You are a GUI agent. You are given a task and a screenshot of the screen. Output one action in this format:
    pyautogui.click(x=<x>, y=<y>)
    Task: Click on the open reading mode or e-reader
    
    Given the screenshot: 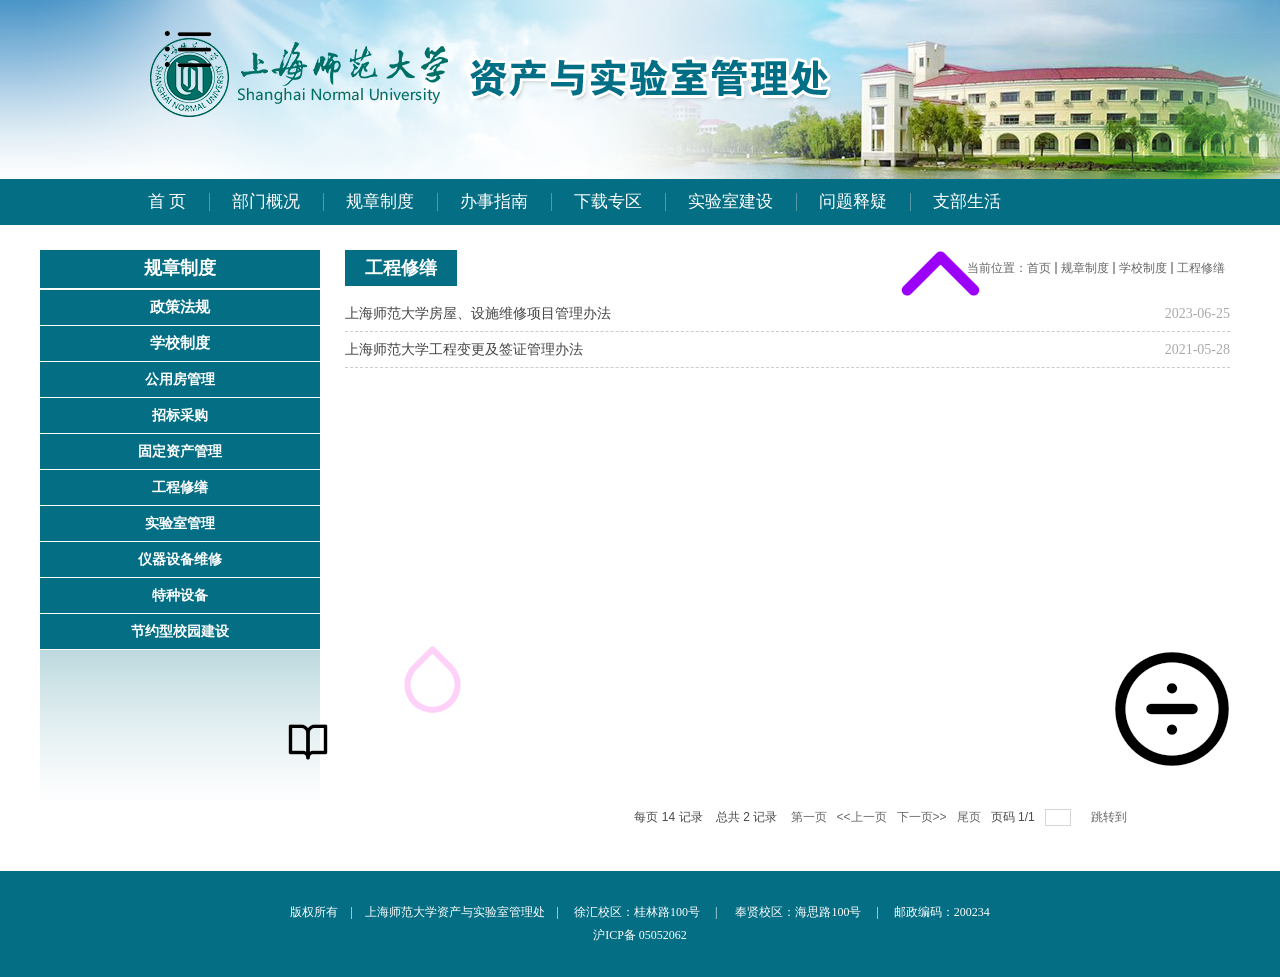 What is the action you would take?
    pyautogui.click(x=308, y=742)
    